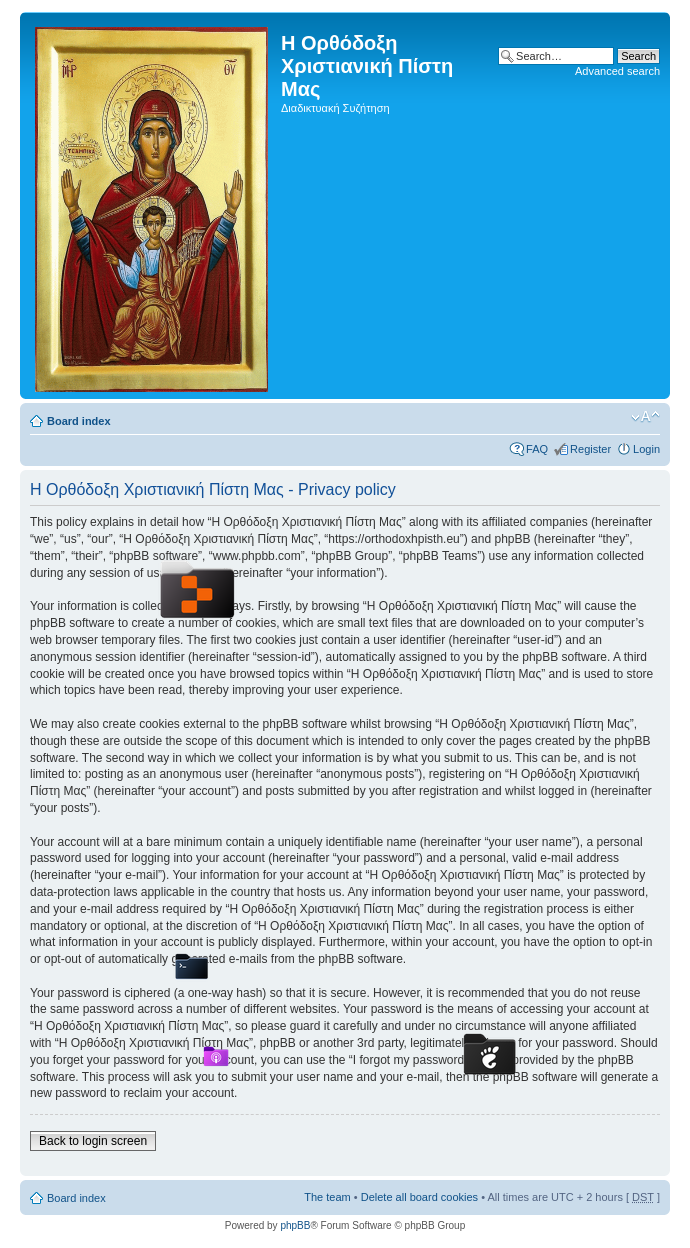 The height and width of the screenshot is (1248, 690). I want to click on open folder containing podcast files, so click(216, 1057).